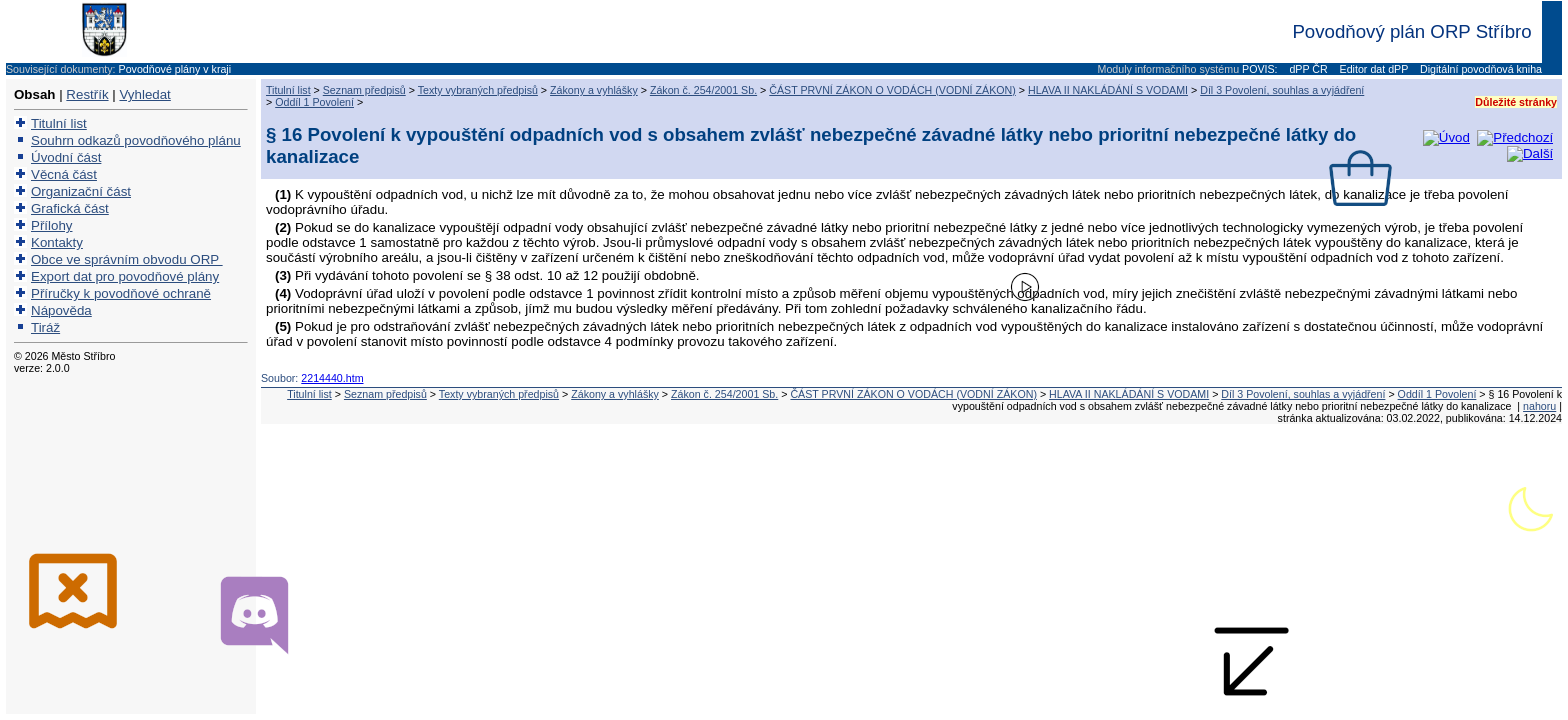  Describe the element at coordinates (1025, 287) in the screenshot. I see `play media or video content` at that location.